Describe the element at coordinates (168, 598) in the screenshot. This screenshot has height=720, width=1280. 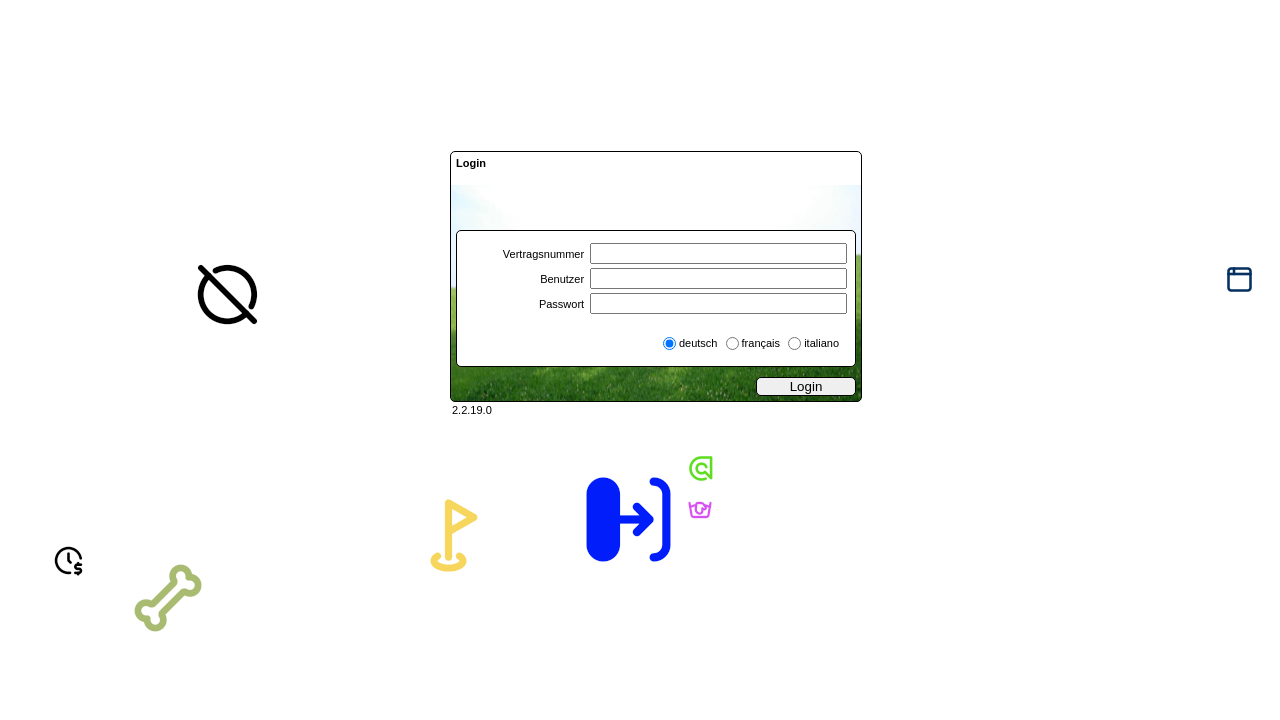
I see `access pet-related features or settings` at that location.